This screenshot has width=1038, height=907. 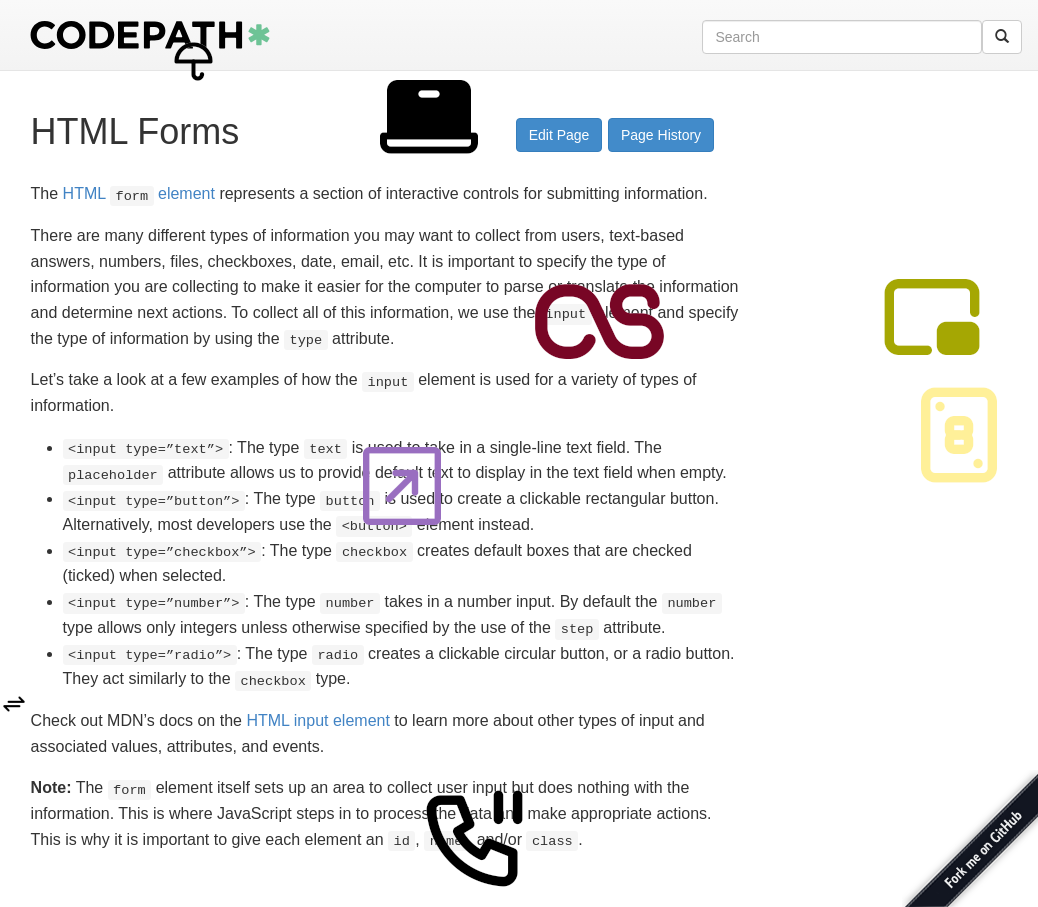 What do you see at coordinates (429, 115) in the screenshot?
I see `switch to desktop view` at bounding box center [429, 115].